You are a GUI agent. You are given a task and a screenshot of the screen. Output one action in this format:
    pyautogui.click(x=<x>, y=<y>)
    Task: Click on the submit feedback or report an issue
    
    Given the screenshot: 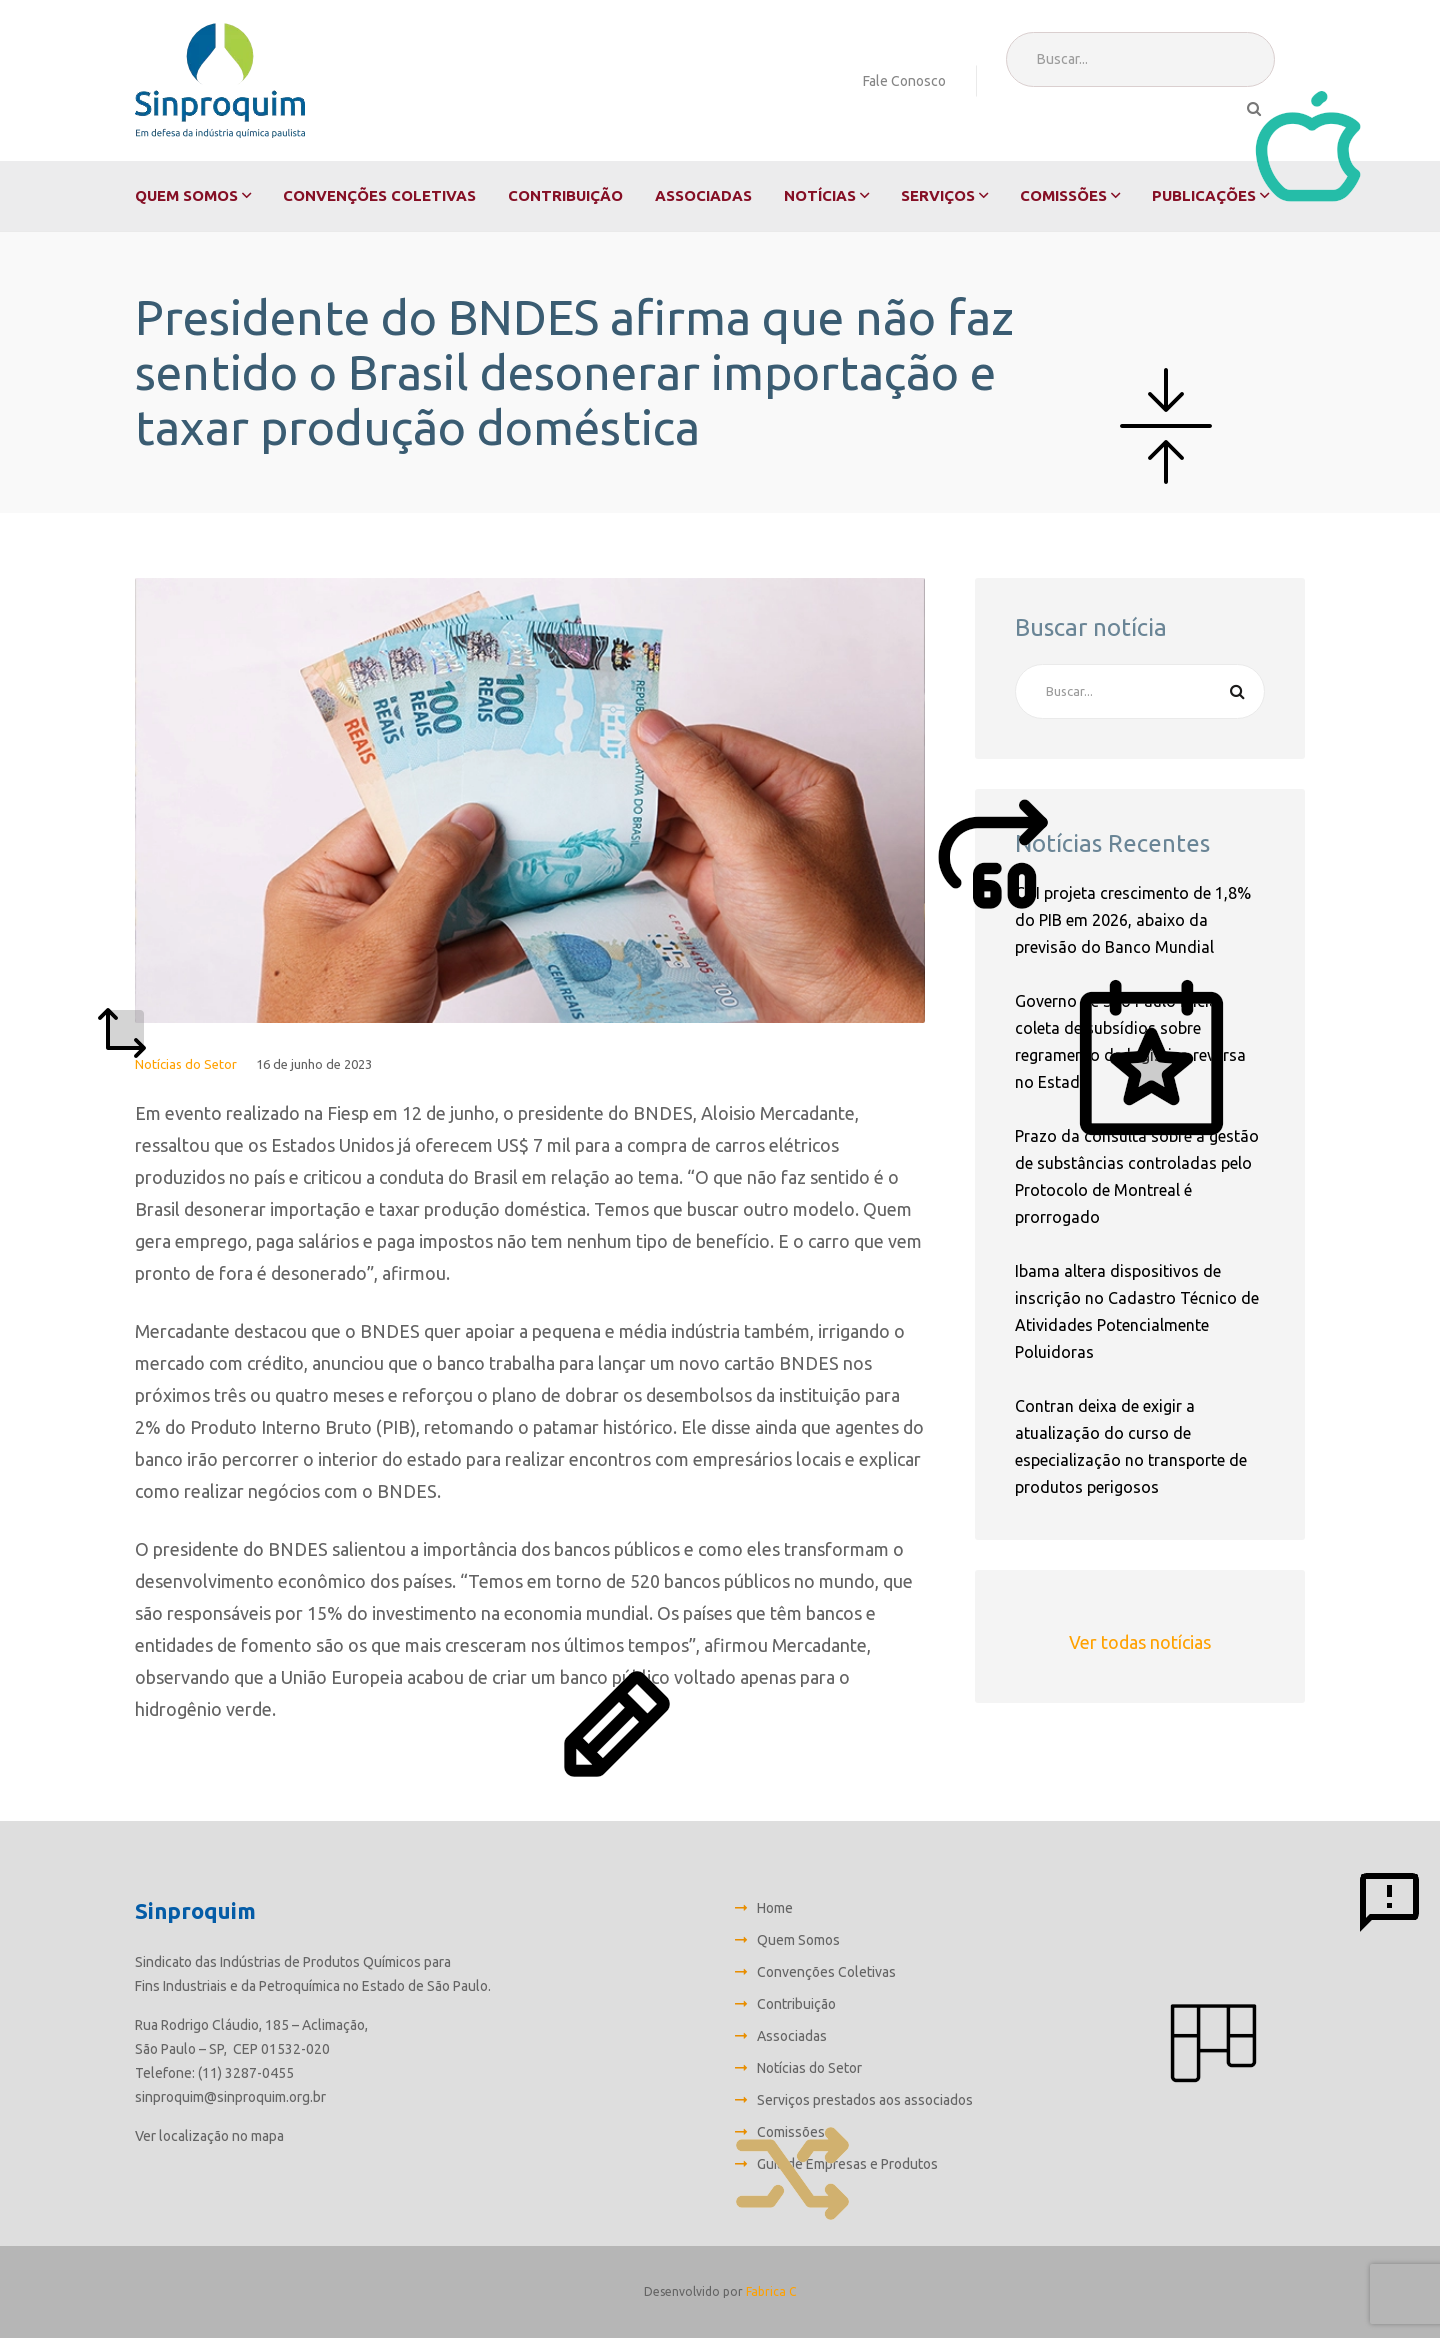 What is the action you would take?
    pyautogui.click(x=1389, y=1902)
    